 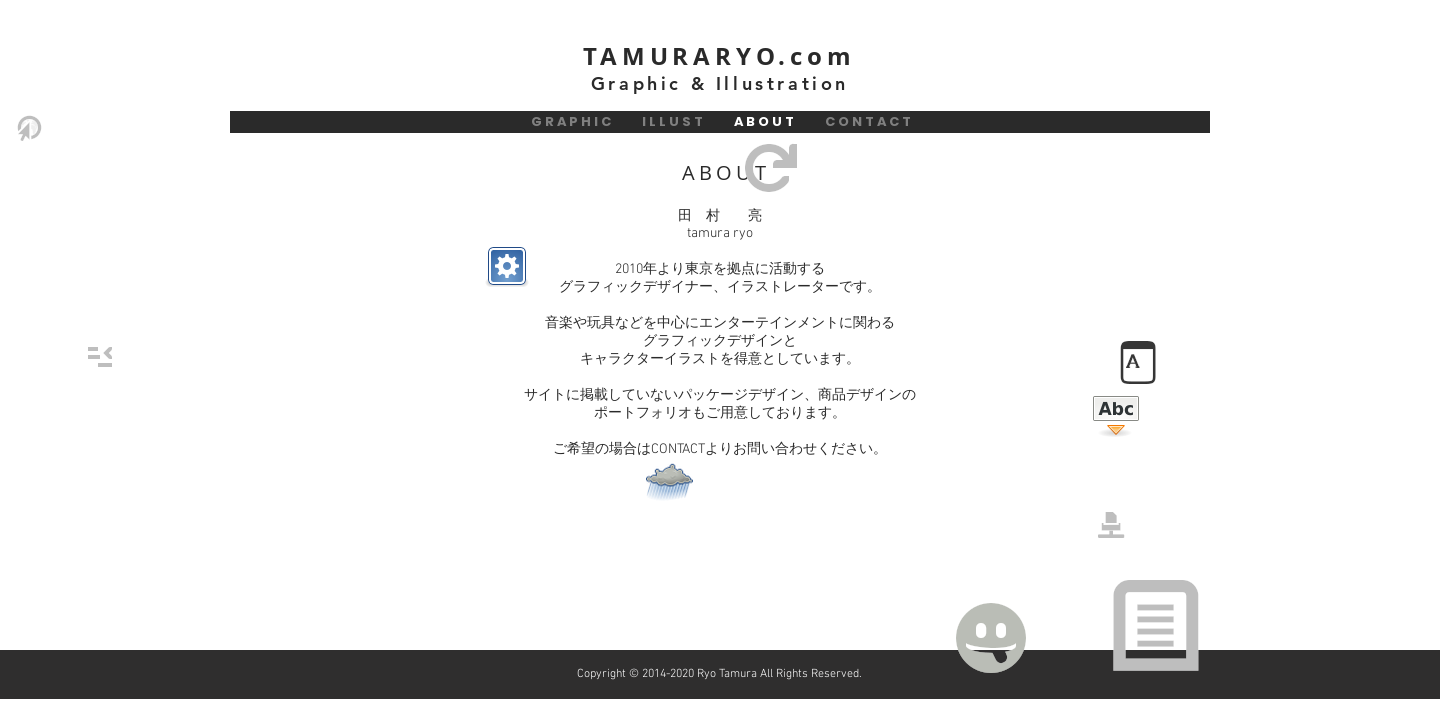 I want to click on open web browser, so click(x=29, y=127).